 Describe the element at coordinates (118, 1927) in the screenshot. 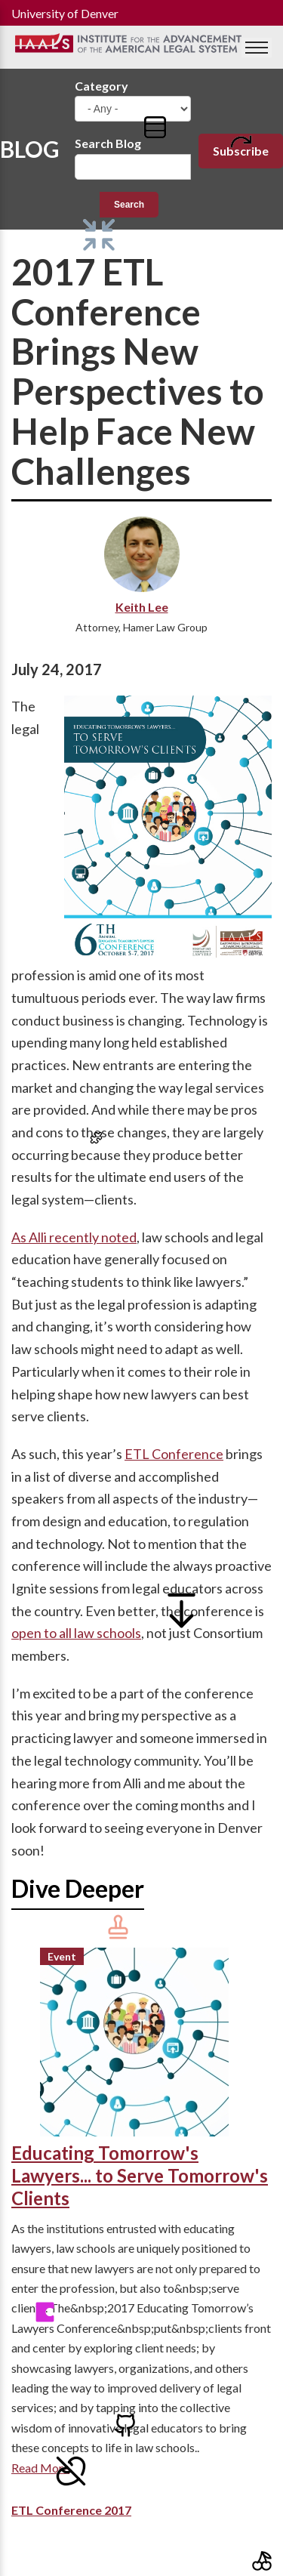

I see `approve or stamp a document` at that location.